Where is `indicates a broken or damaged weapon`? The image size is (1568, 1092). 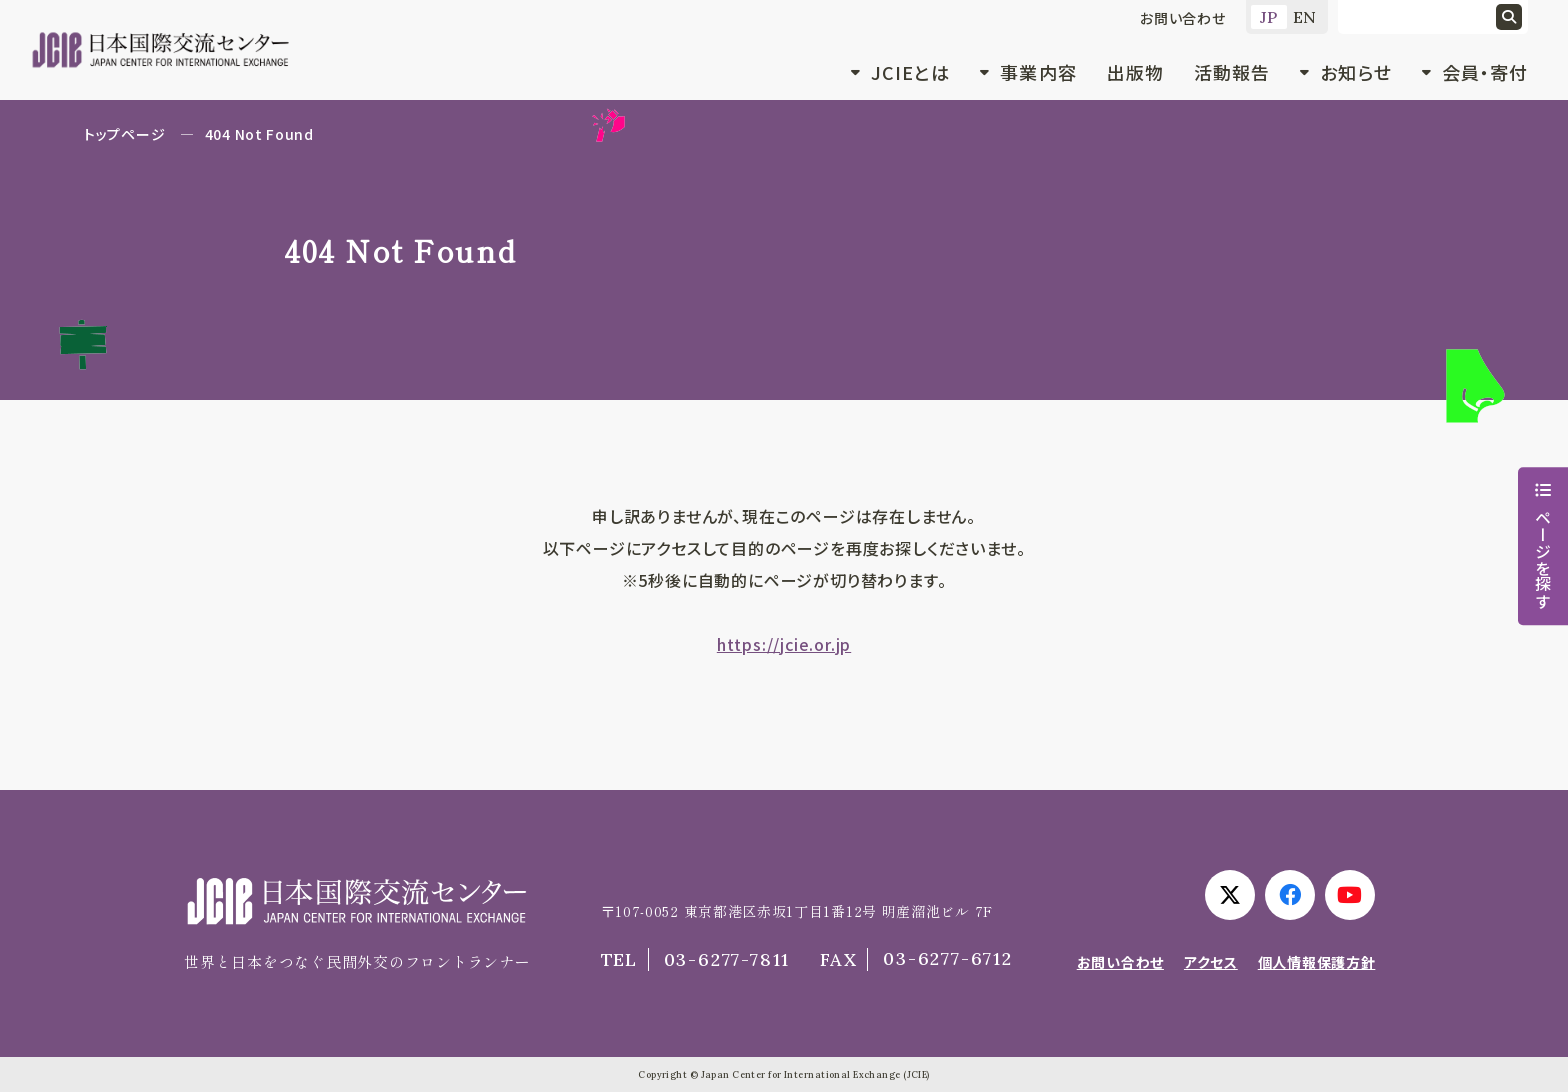
indicates a broken or damaged weapon is located at coordinates (607, 124).